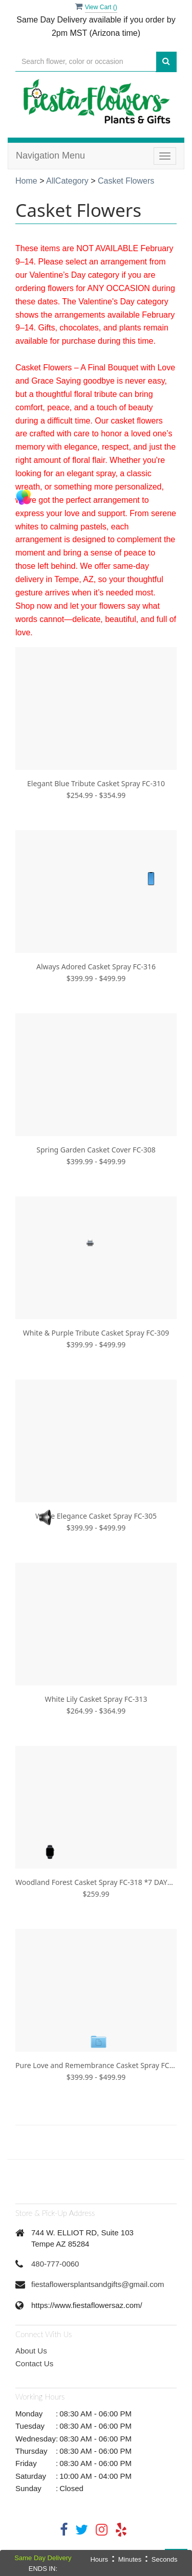 Image resolution: width=192 pixels, height=2576 pixels. What do you see at coordinates (151, 879) in the screenshot?
I see `iPhone 13 Pro device icon` at bounding box center [151, 879].